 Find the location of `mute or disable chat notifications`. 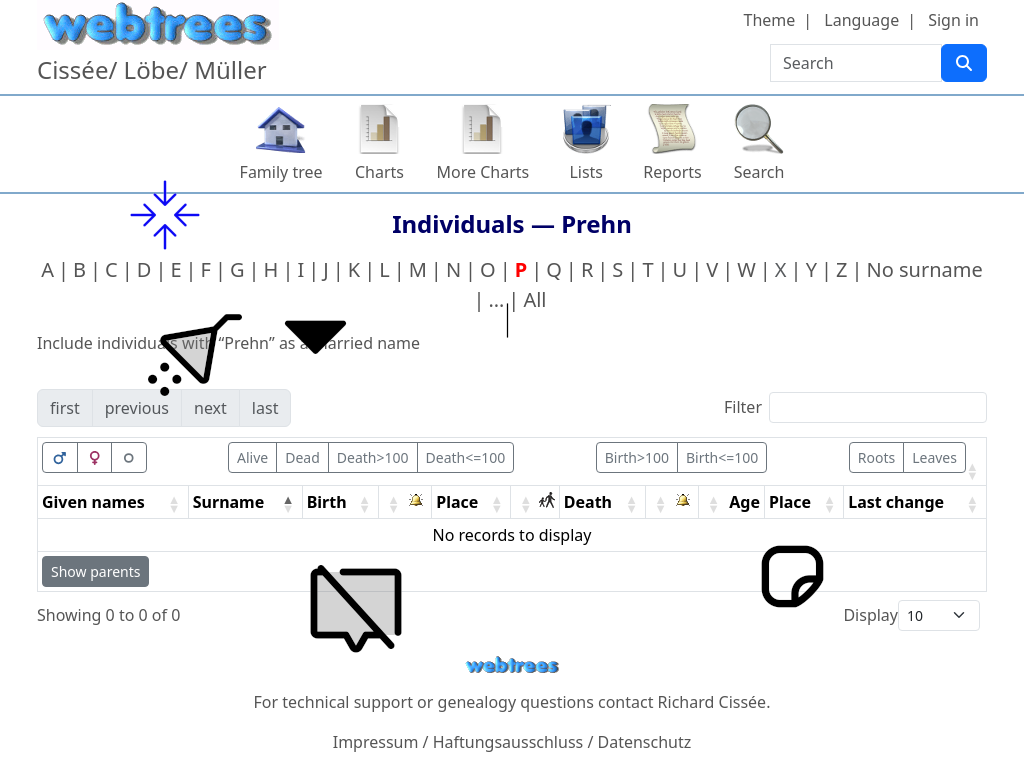

mute or disable chat notifications is located at coordinates (356, 607).